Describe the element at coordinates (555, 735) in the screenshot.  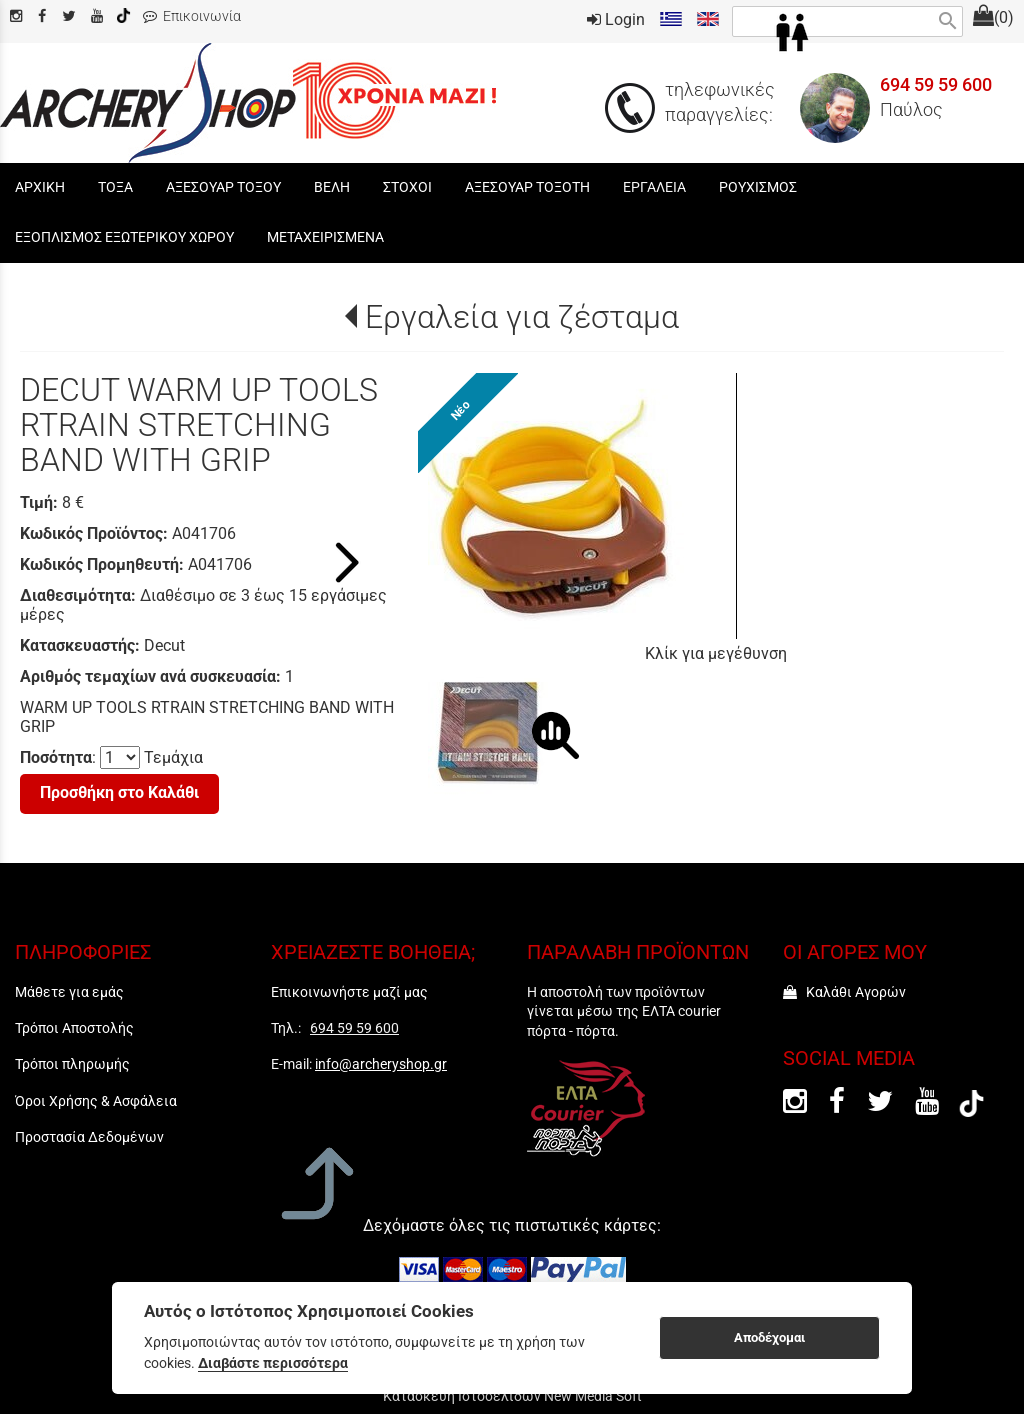
I see `analyze data or view analytics` at that location.